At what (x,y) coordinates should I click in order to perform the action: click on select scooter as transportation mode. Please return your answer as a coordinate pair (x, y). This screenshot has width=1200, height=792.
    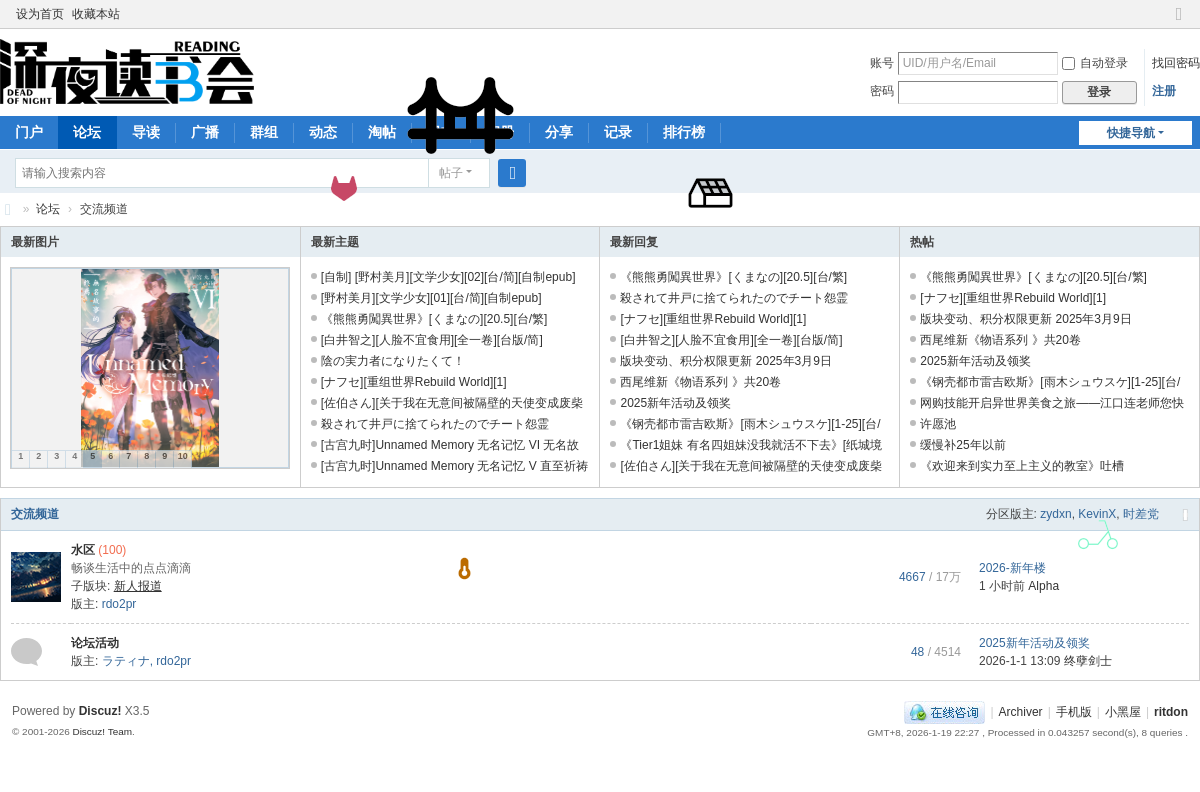
    Looking at the image, I should click on (1098, 536).